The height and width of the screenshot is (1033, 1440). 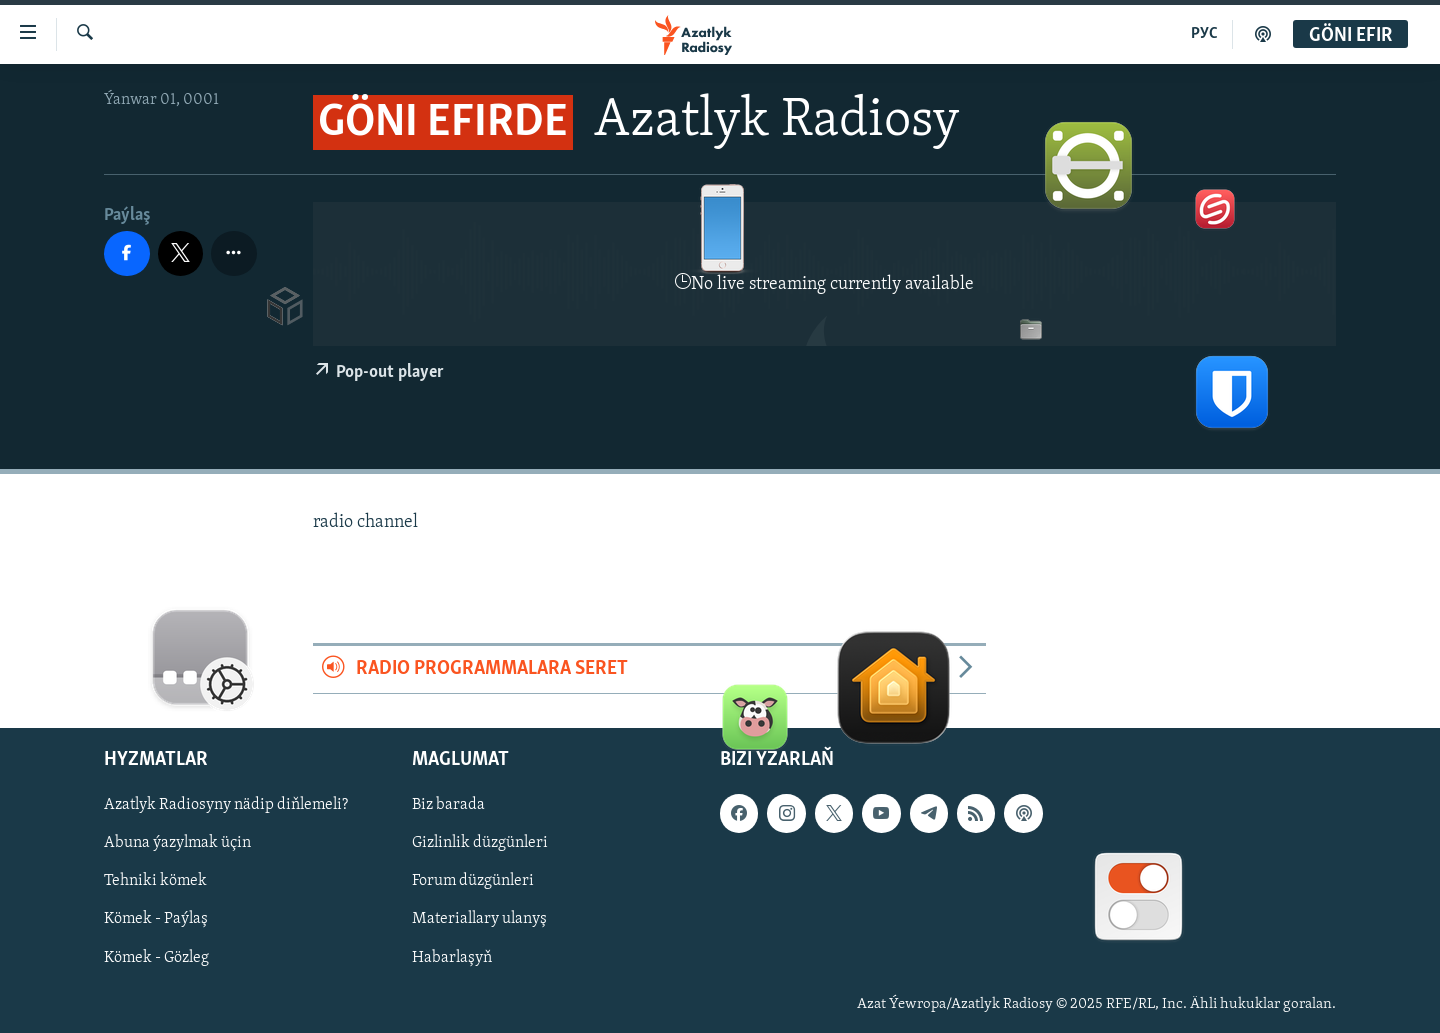 What do you see at coordinates (1215, 209) in the screenshot?
I see `open smash file transfer app` at bounding box center [1215, 209].